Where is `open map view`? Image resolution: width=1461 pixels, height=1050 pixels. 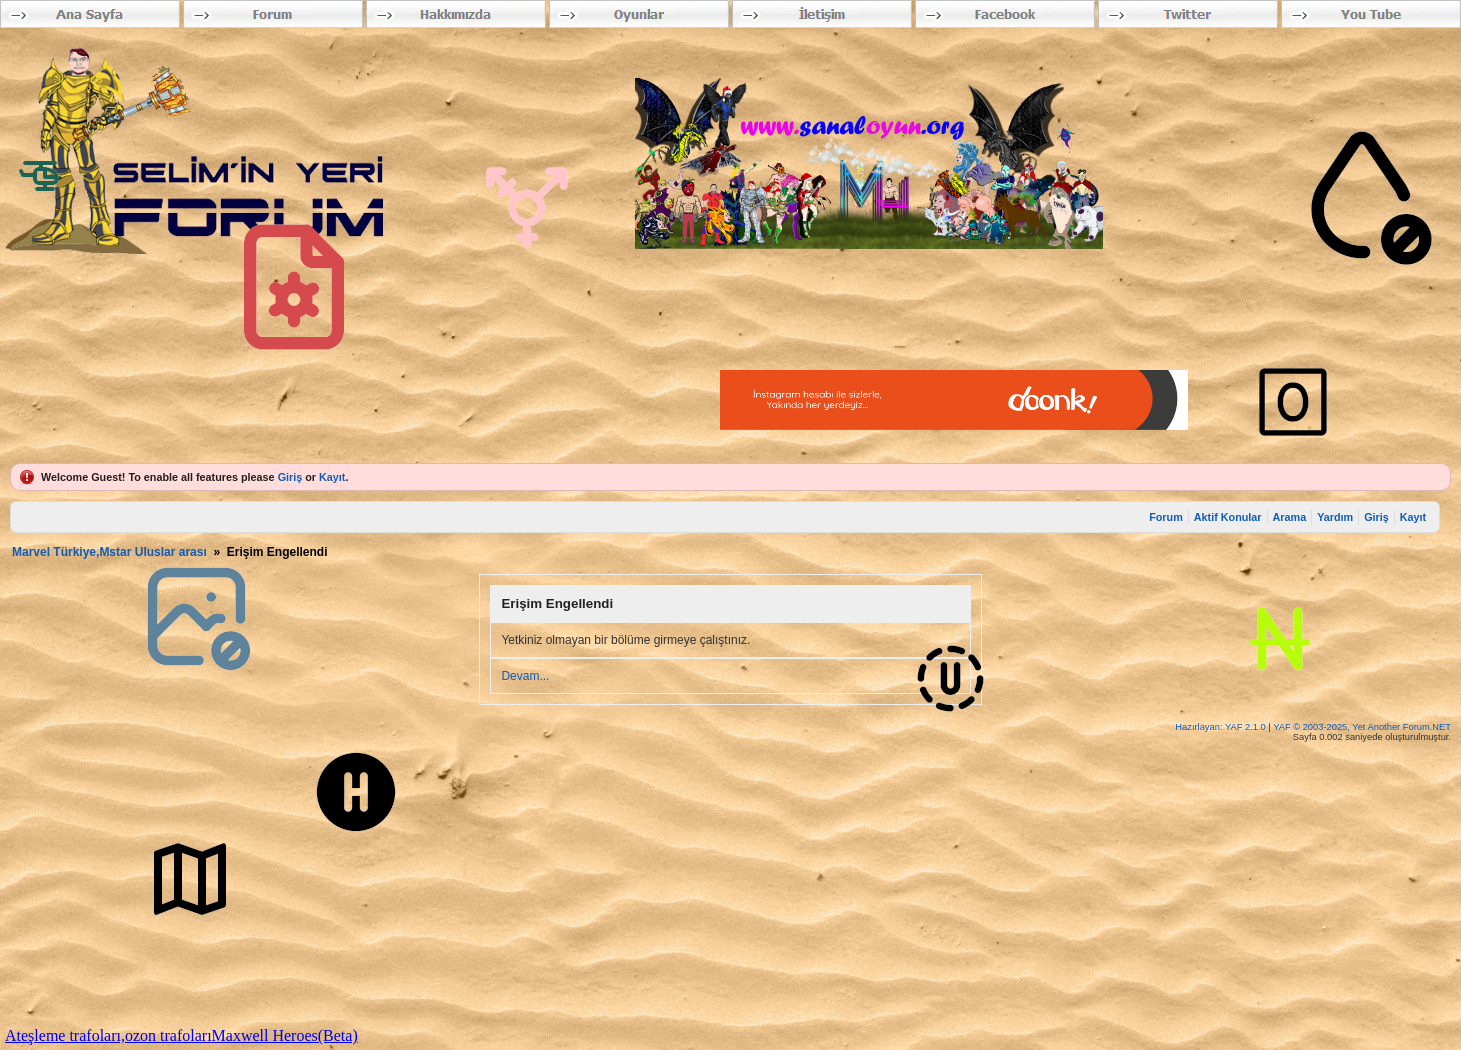 open map view is located at coordinates (190, 879).